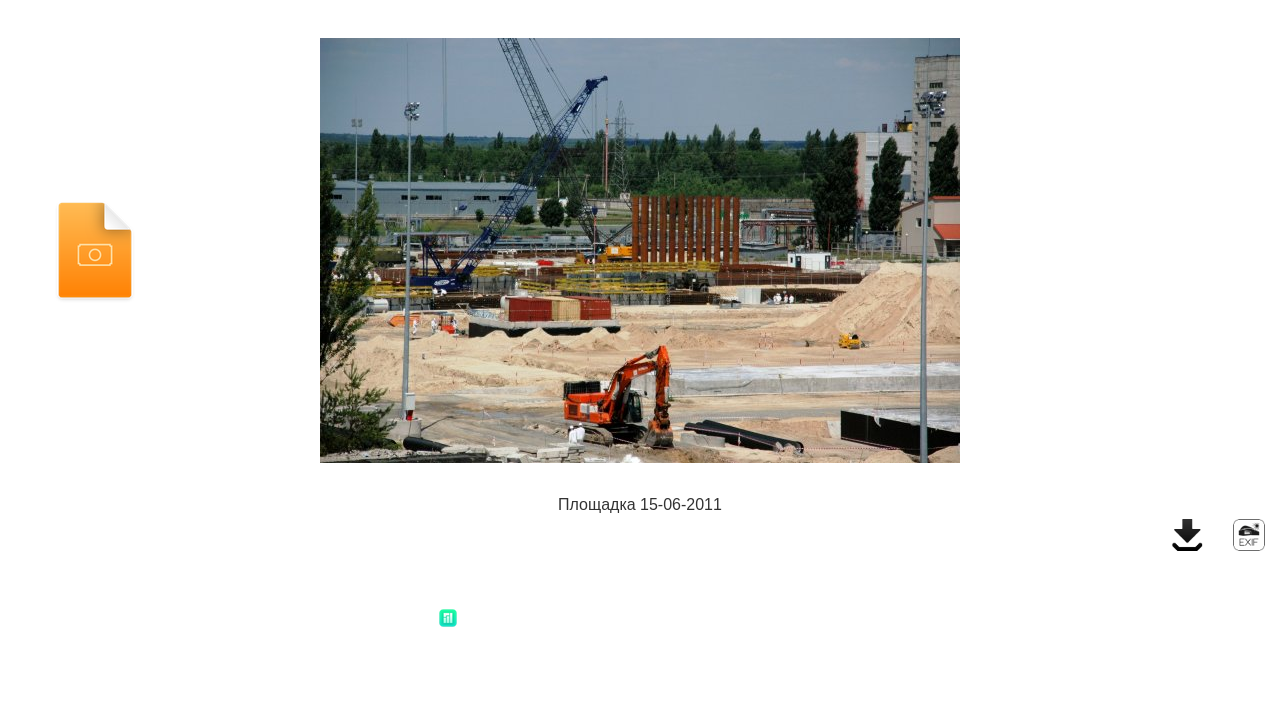 The width and height of the screenshot is (1280, 720). Describe the element at coordinates (95, 252) in the screenshot. I see `a sketchbook or graphics file` at that location.